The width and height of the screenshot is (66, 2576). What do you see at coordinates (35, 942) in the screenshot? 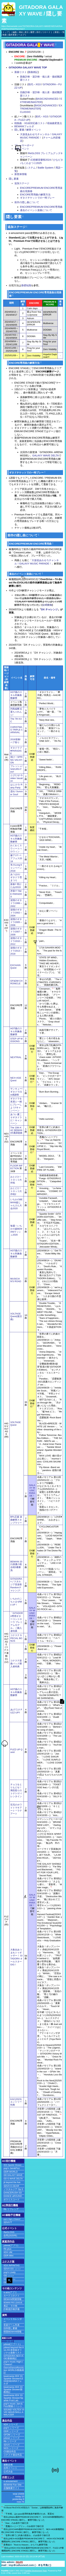
I see `upload a file or document` at bounding box center [35, 942].